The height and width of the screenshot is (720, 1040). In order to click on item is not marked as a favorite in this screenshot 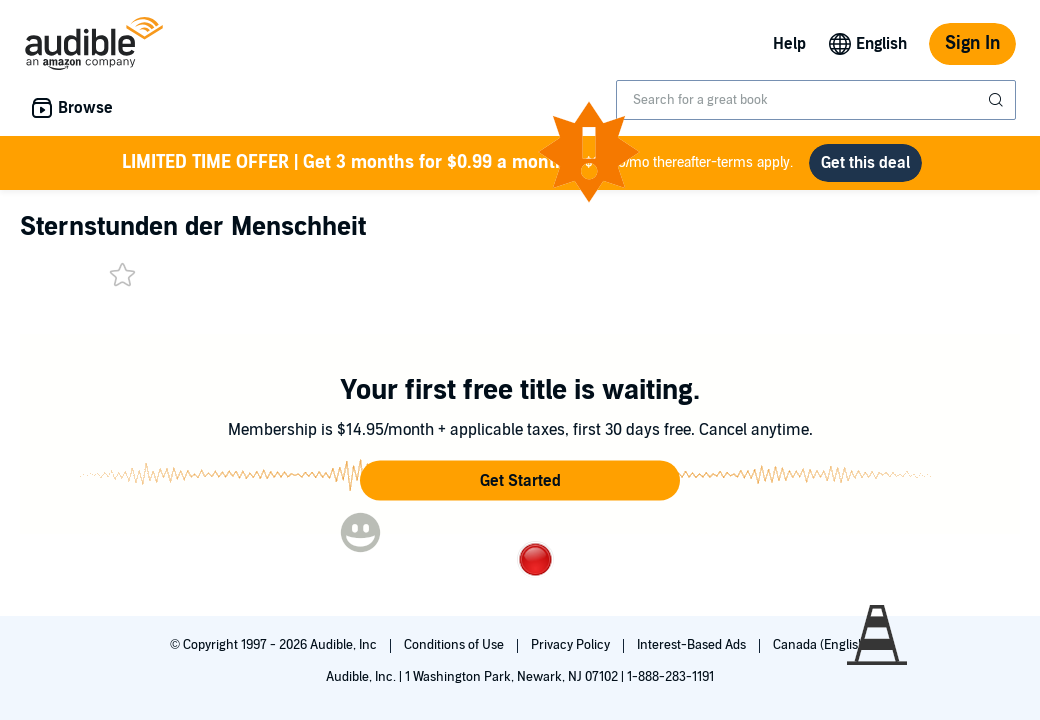, I will do `click(122, 275)`.